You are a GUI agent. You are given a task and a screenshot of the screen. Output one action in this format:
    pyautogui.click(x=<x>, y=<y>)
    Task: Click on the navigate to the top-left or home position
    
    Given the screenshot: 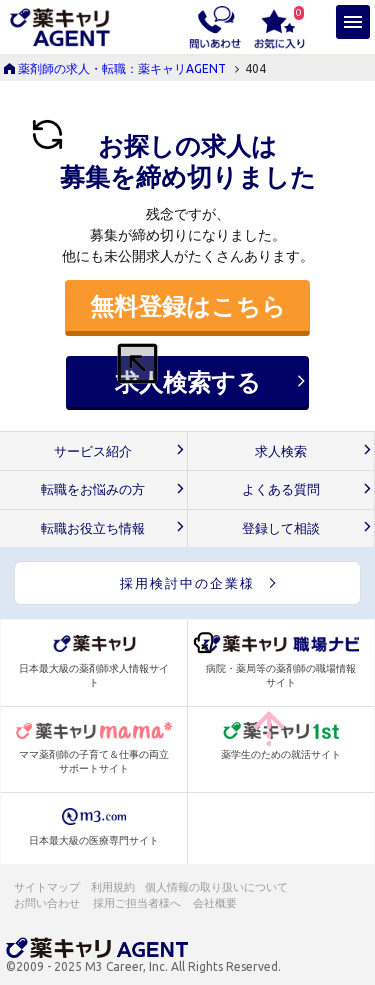 What is the action you would take?
    pyautogui.click(x=137, y=363)
    